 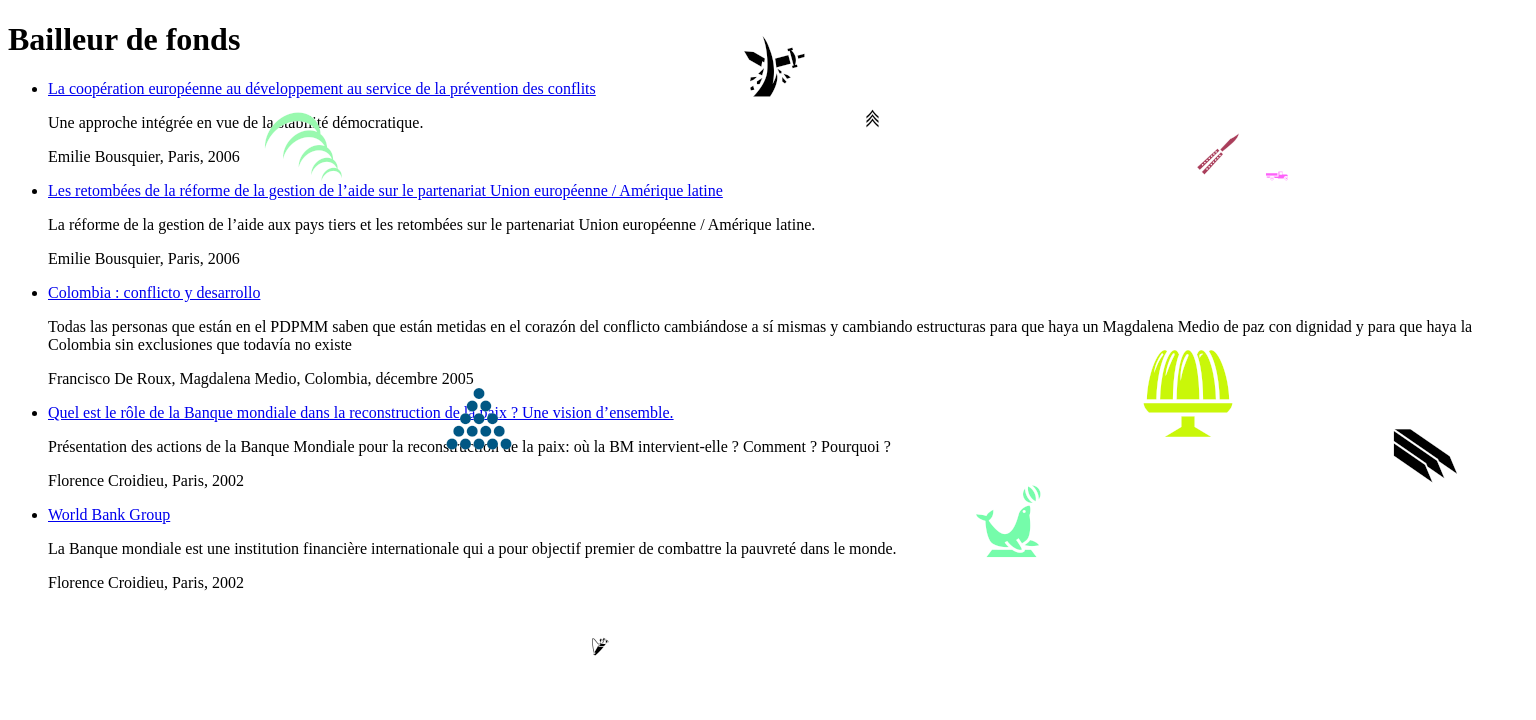 I want to click on indicates sergeant rank or military status, so click(x=872, y=118).